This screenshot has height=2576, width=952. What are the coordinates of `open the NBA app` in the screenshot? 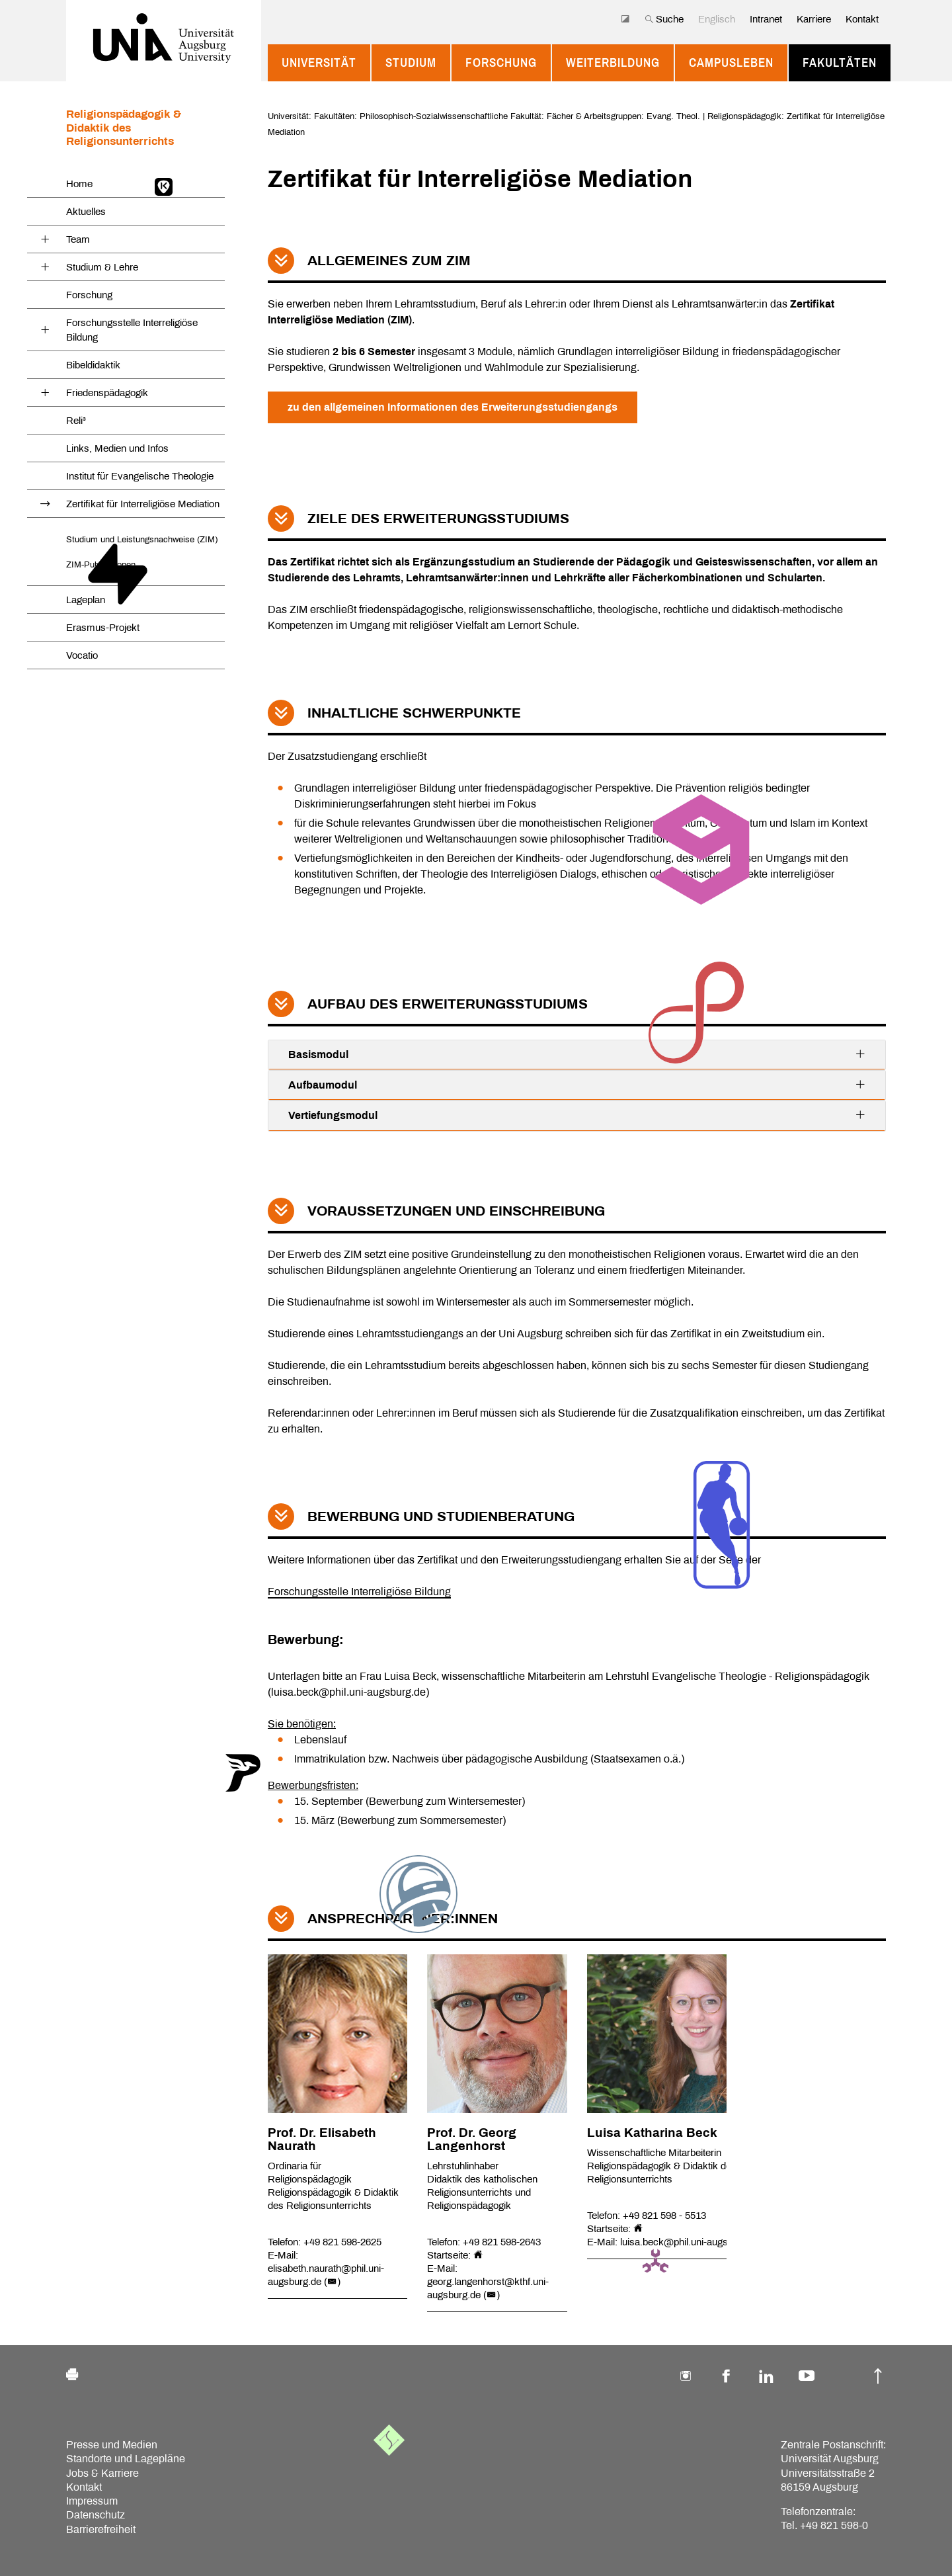 It's located at (721, 1524).